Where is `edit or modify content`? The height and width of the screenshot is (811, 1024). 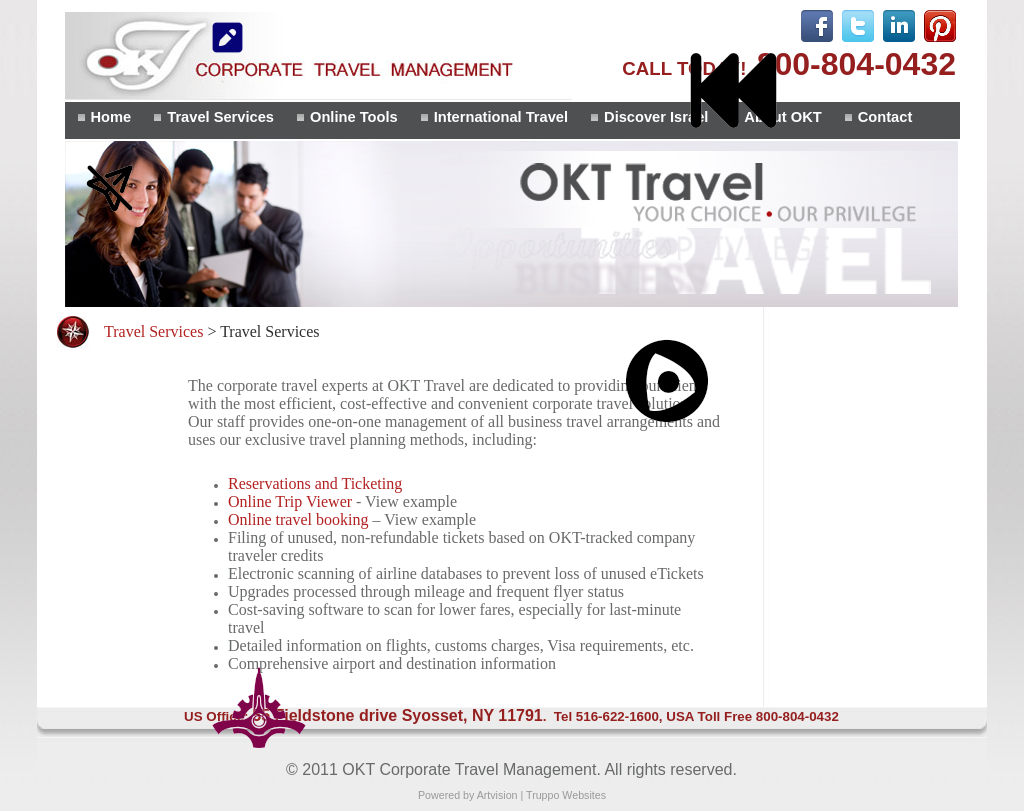 edit or modify content is located at coordinates (227, 37).